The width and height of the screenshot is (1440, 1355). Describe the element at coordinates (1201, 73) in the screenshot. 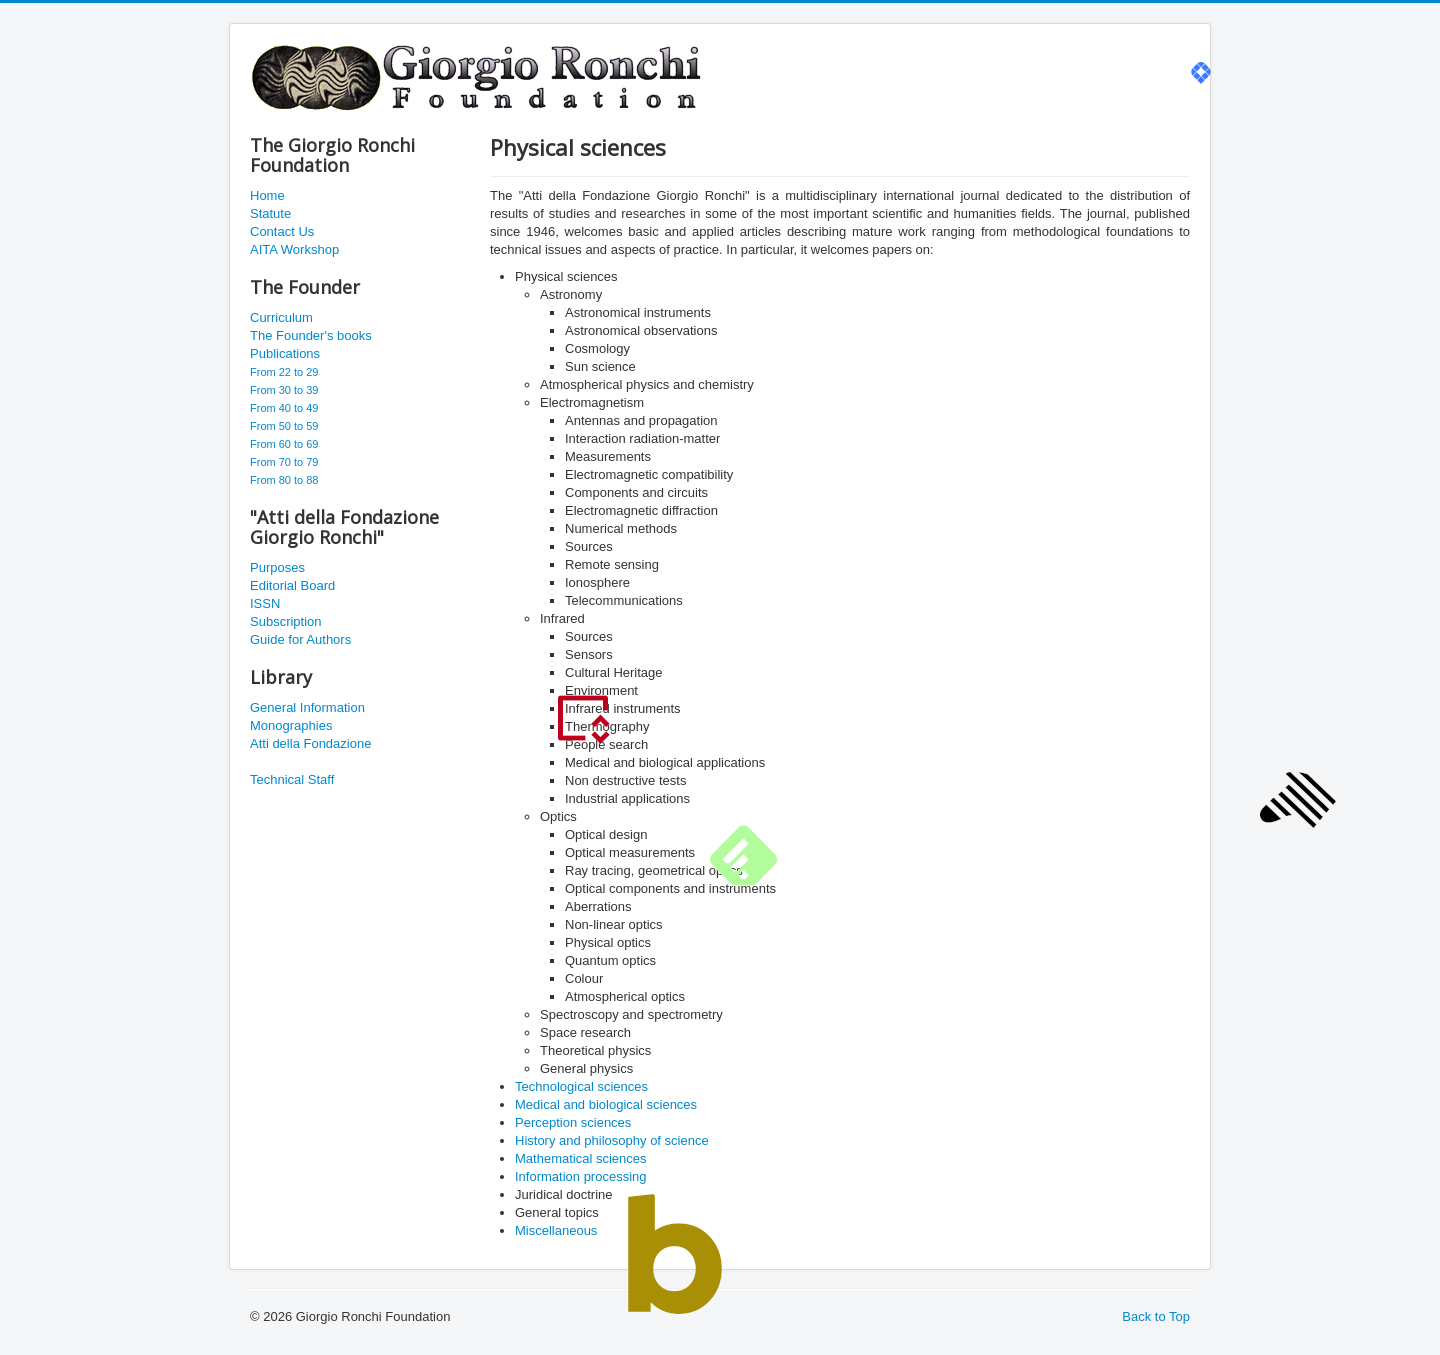

I see `MapTiler company logo` at that location.